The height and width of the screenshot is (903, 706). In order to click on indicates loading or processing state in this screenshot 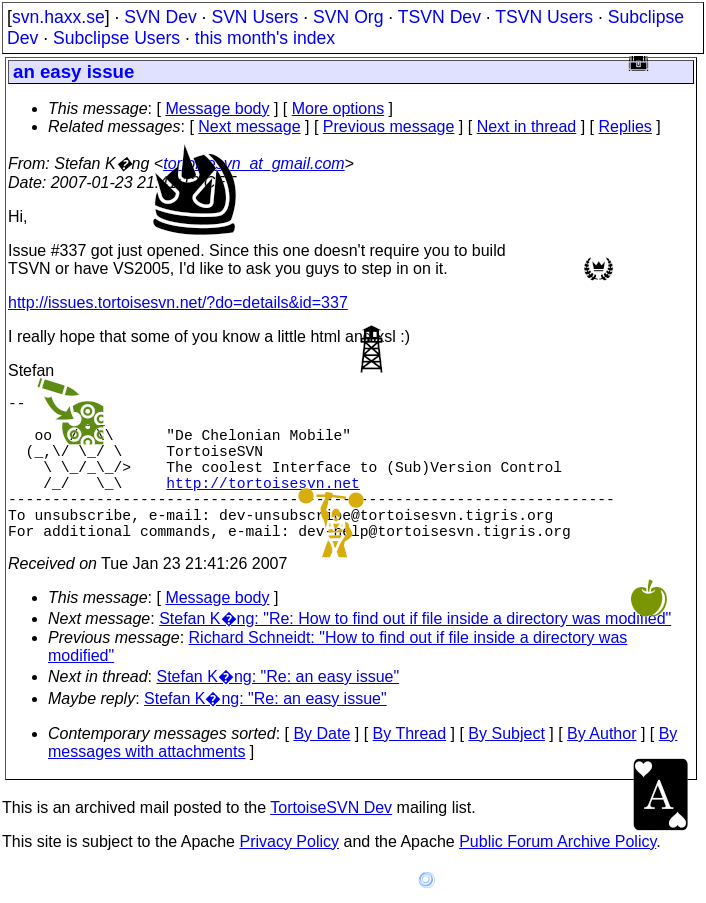, I will do `click(427, 880)`.